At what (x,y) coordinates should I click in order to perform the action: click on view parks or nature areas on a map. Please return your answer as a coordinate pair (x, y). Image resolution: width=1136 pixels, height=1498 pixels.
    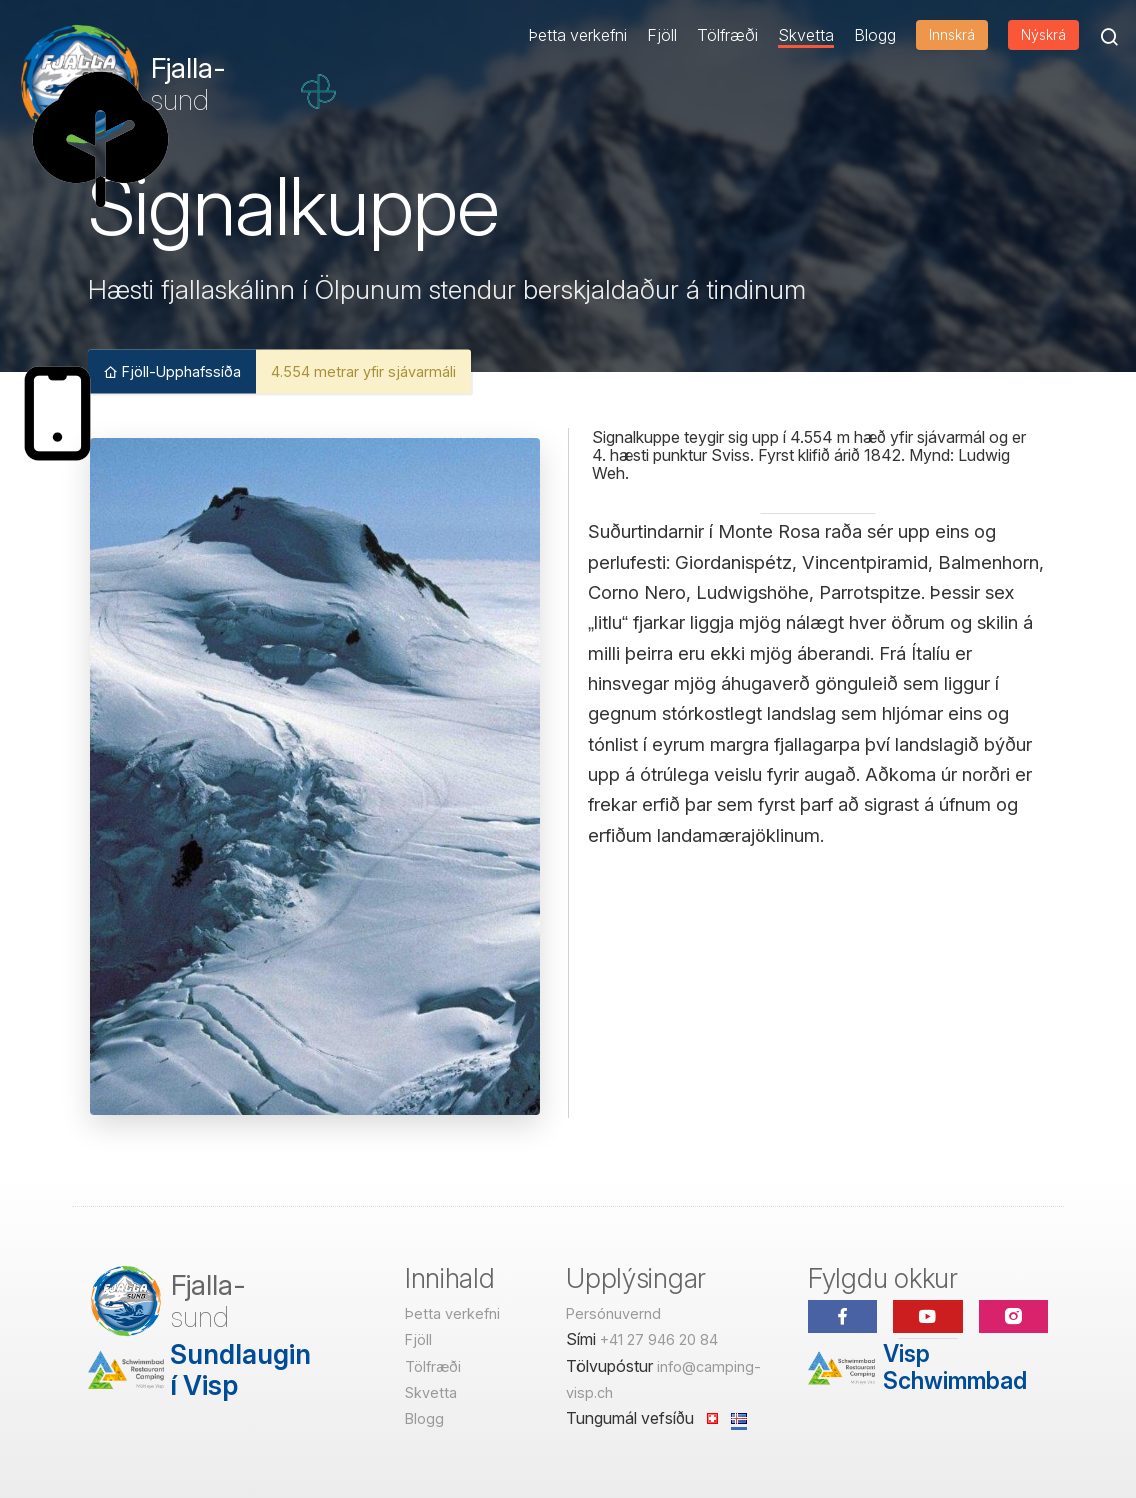
    Looking at the image, I should click on (100, 139).